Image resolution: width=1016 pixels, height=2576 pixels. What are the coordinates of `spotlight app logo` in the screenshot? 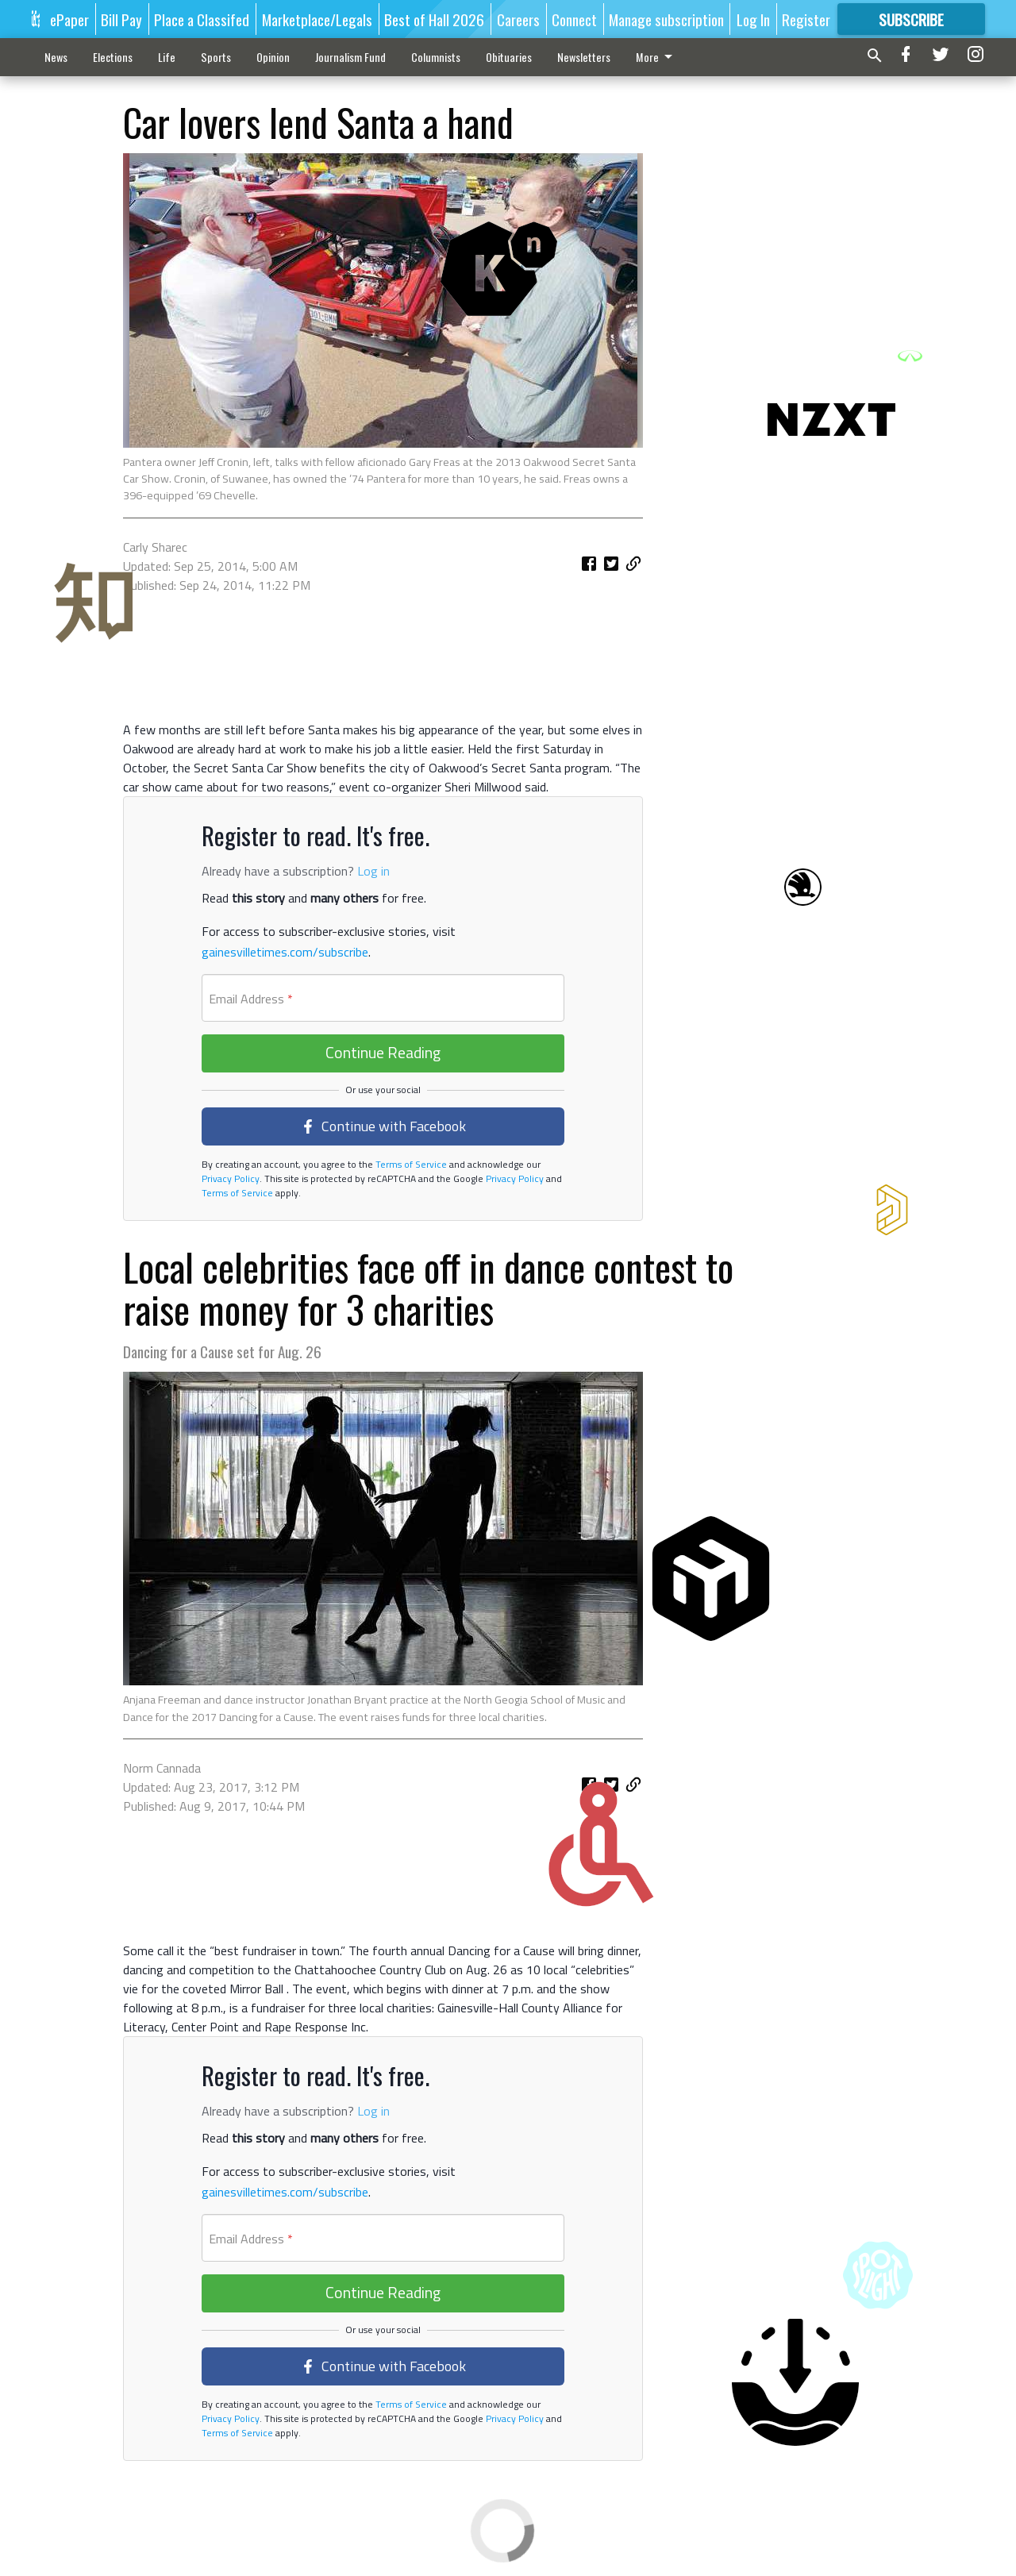 It's located at (878, 2275).